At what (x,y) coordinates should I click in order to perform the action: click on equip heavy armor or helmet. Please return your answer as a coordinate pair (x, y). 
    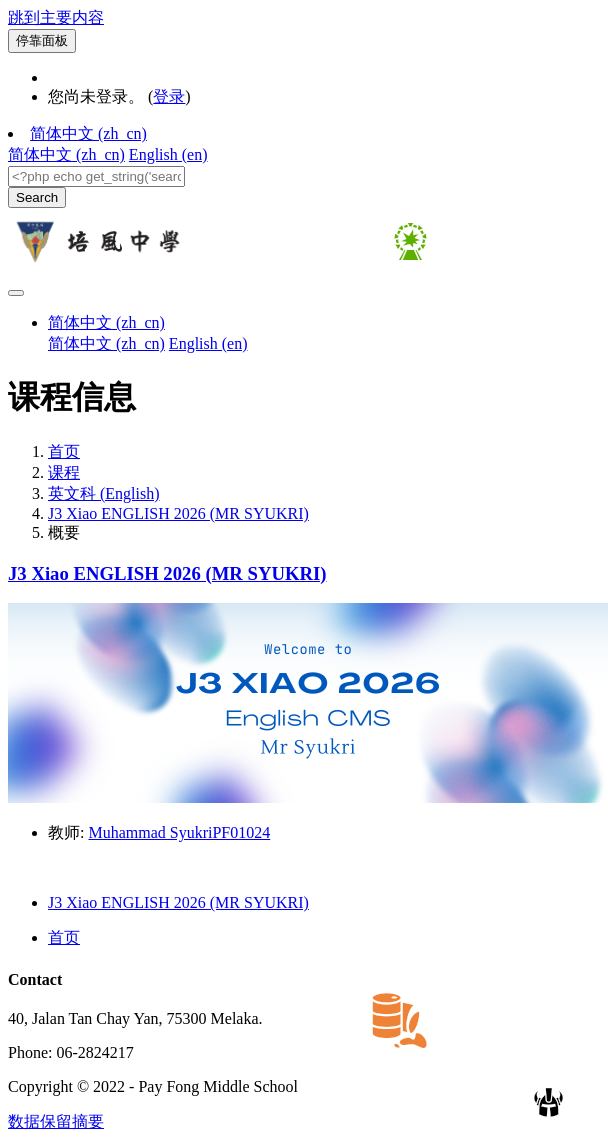
    Looking at the image, I should click on (548, 1102).